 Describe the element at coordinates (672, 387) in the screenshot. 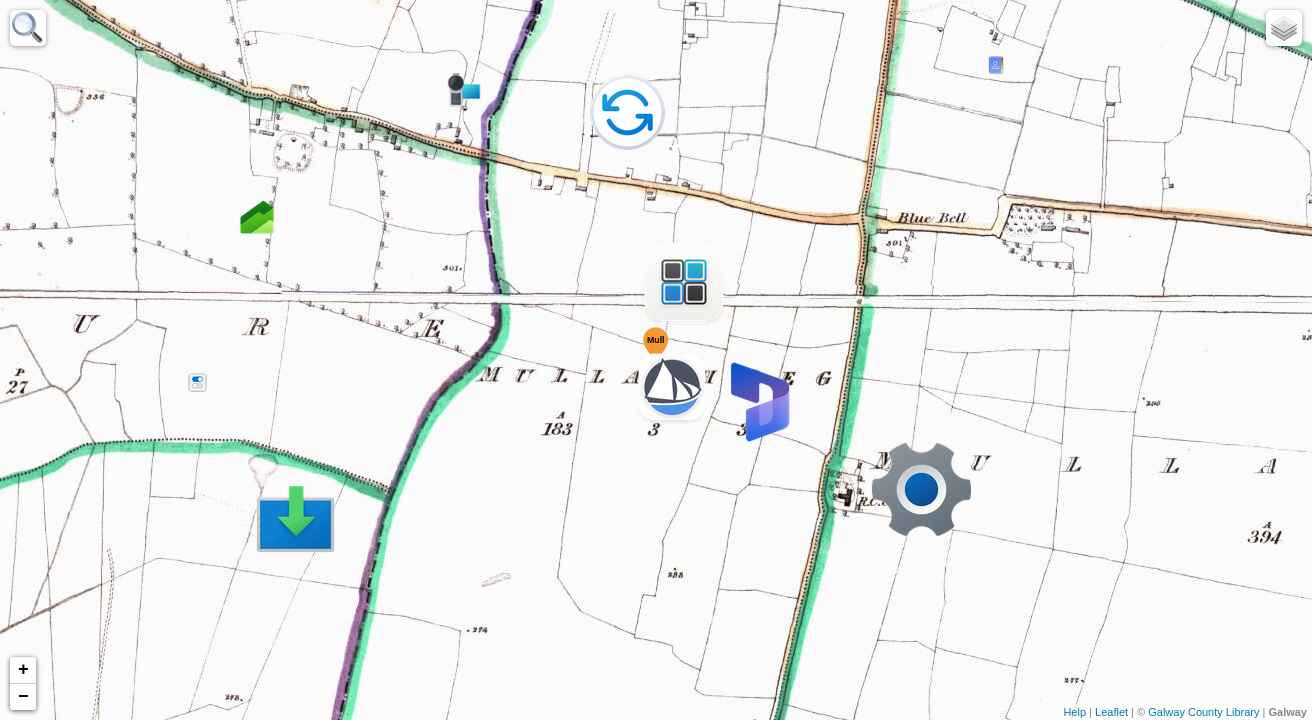

I see `open the Solus operating system app` at that location.